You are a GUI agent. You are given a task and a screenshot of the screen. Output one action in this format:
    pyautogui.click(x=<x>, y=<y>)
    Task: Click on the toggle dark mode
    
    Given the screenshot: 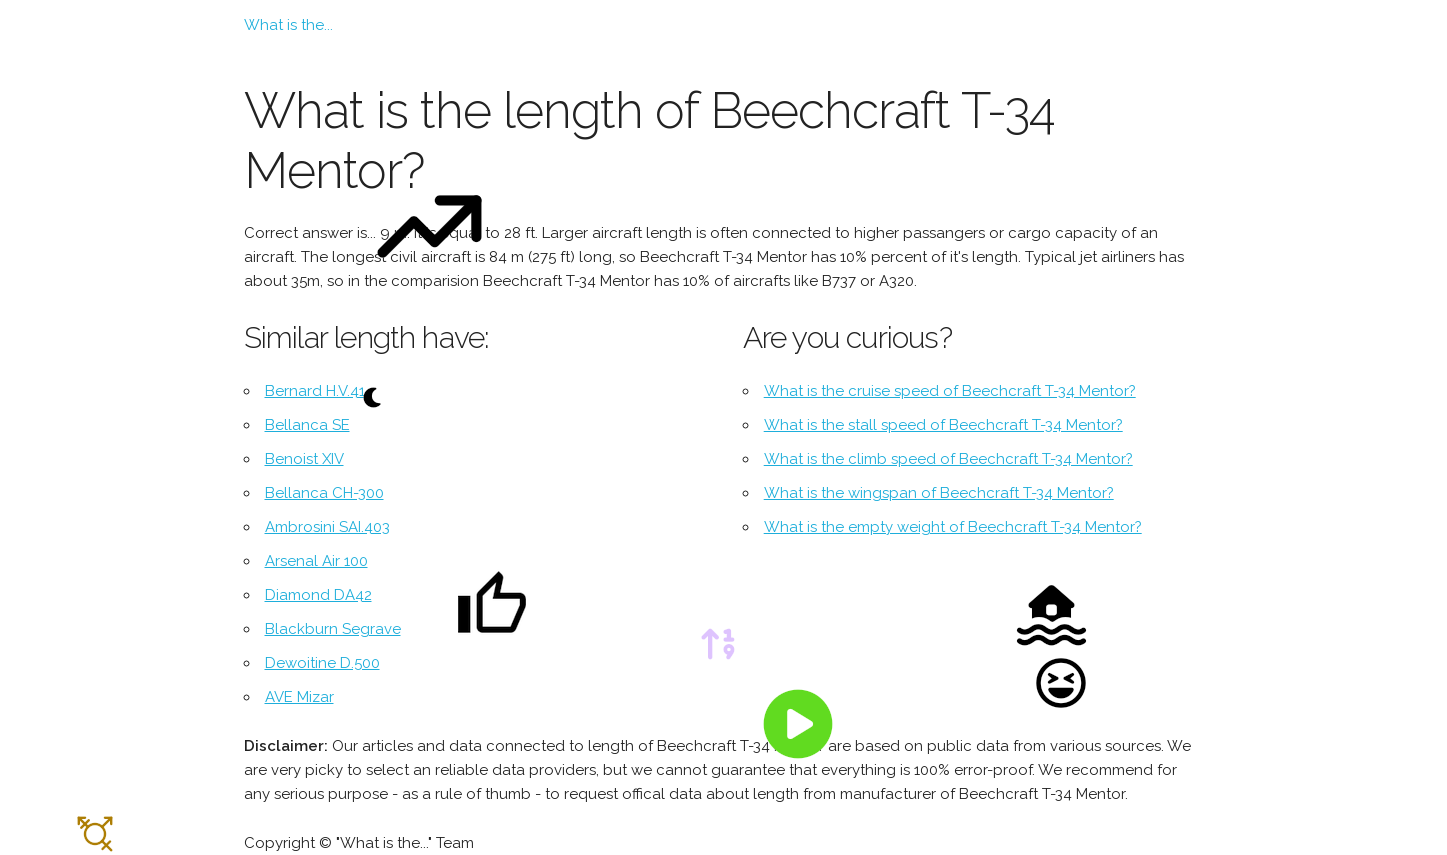 What is the action you would take?
    pyautogui.click(x=373, y=397)
    